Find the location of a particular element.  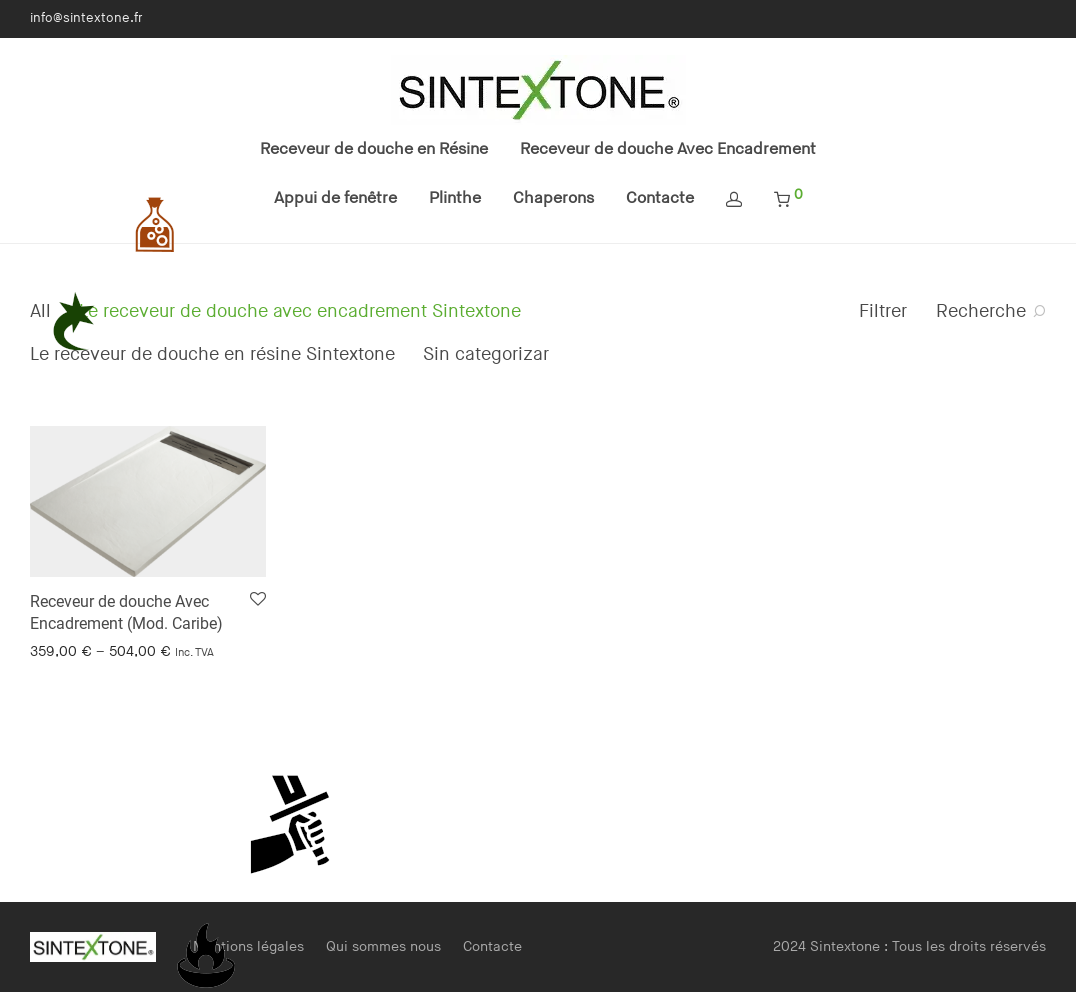

access alchemy or potion crafting is located at coordinates (156, 224).